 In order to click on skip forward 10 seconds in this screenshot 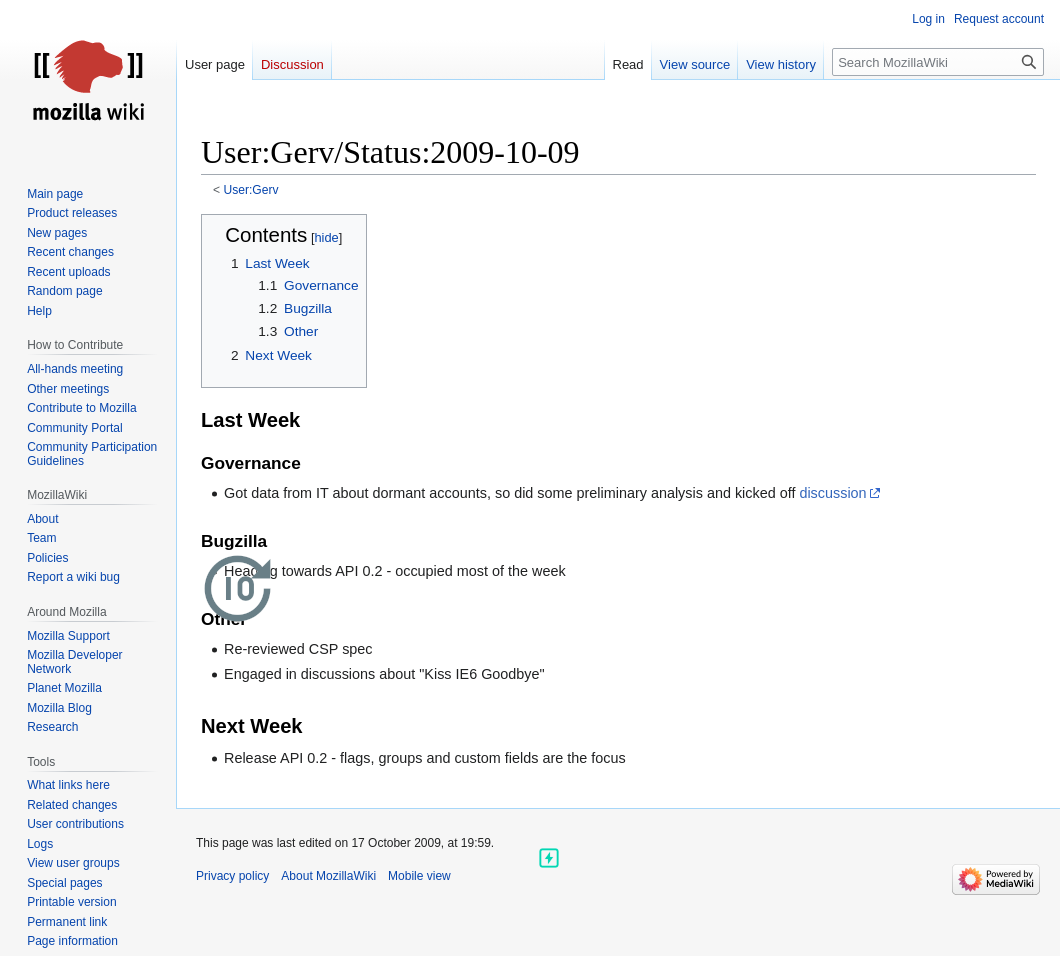, I will do `click(237, 588)`.